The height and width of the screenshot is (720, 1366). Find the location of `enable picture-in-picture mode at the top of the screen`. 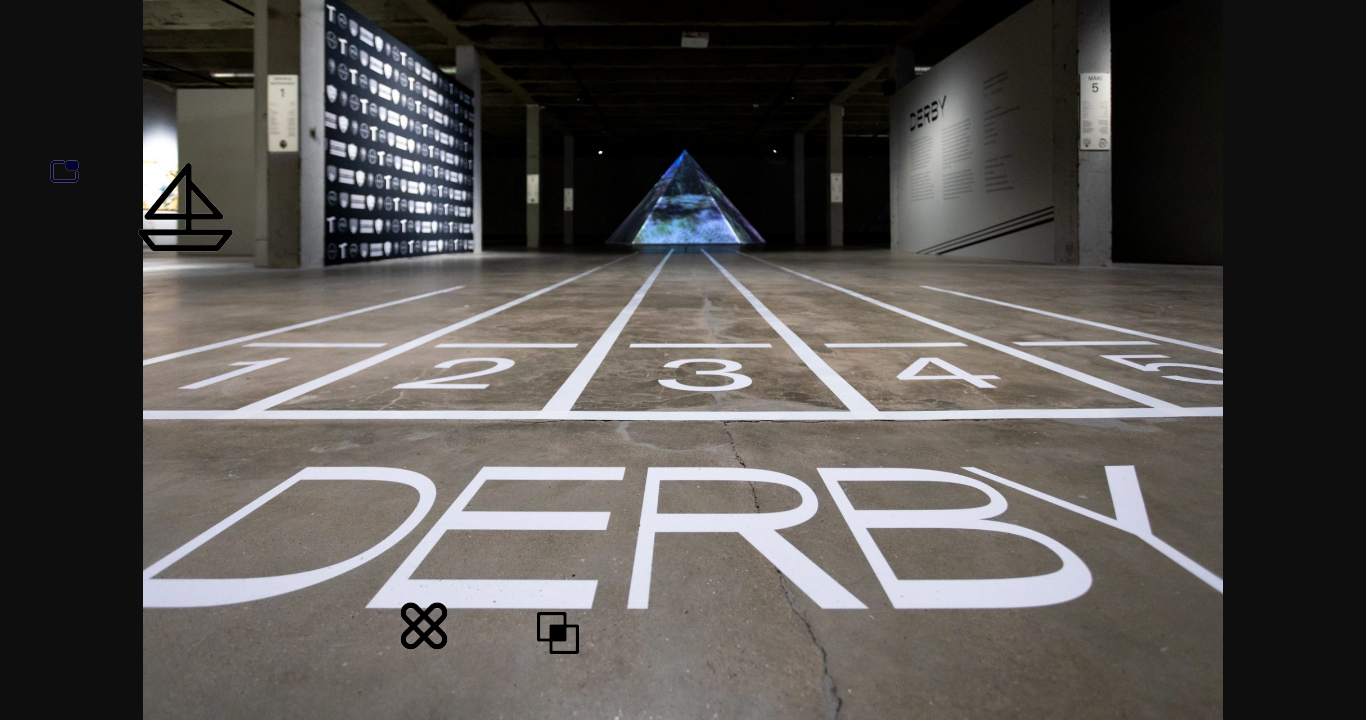

enable picture-in-picture mode at the top of the screen is located at coordinates (64, 171).